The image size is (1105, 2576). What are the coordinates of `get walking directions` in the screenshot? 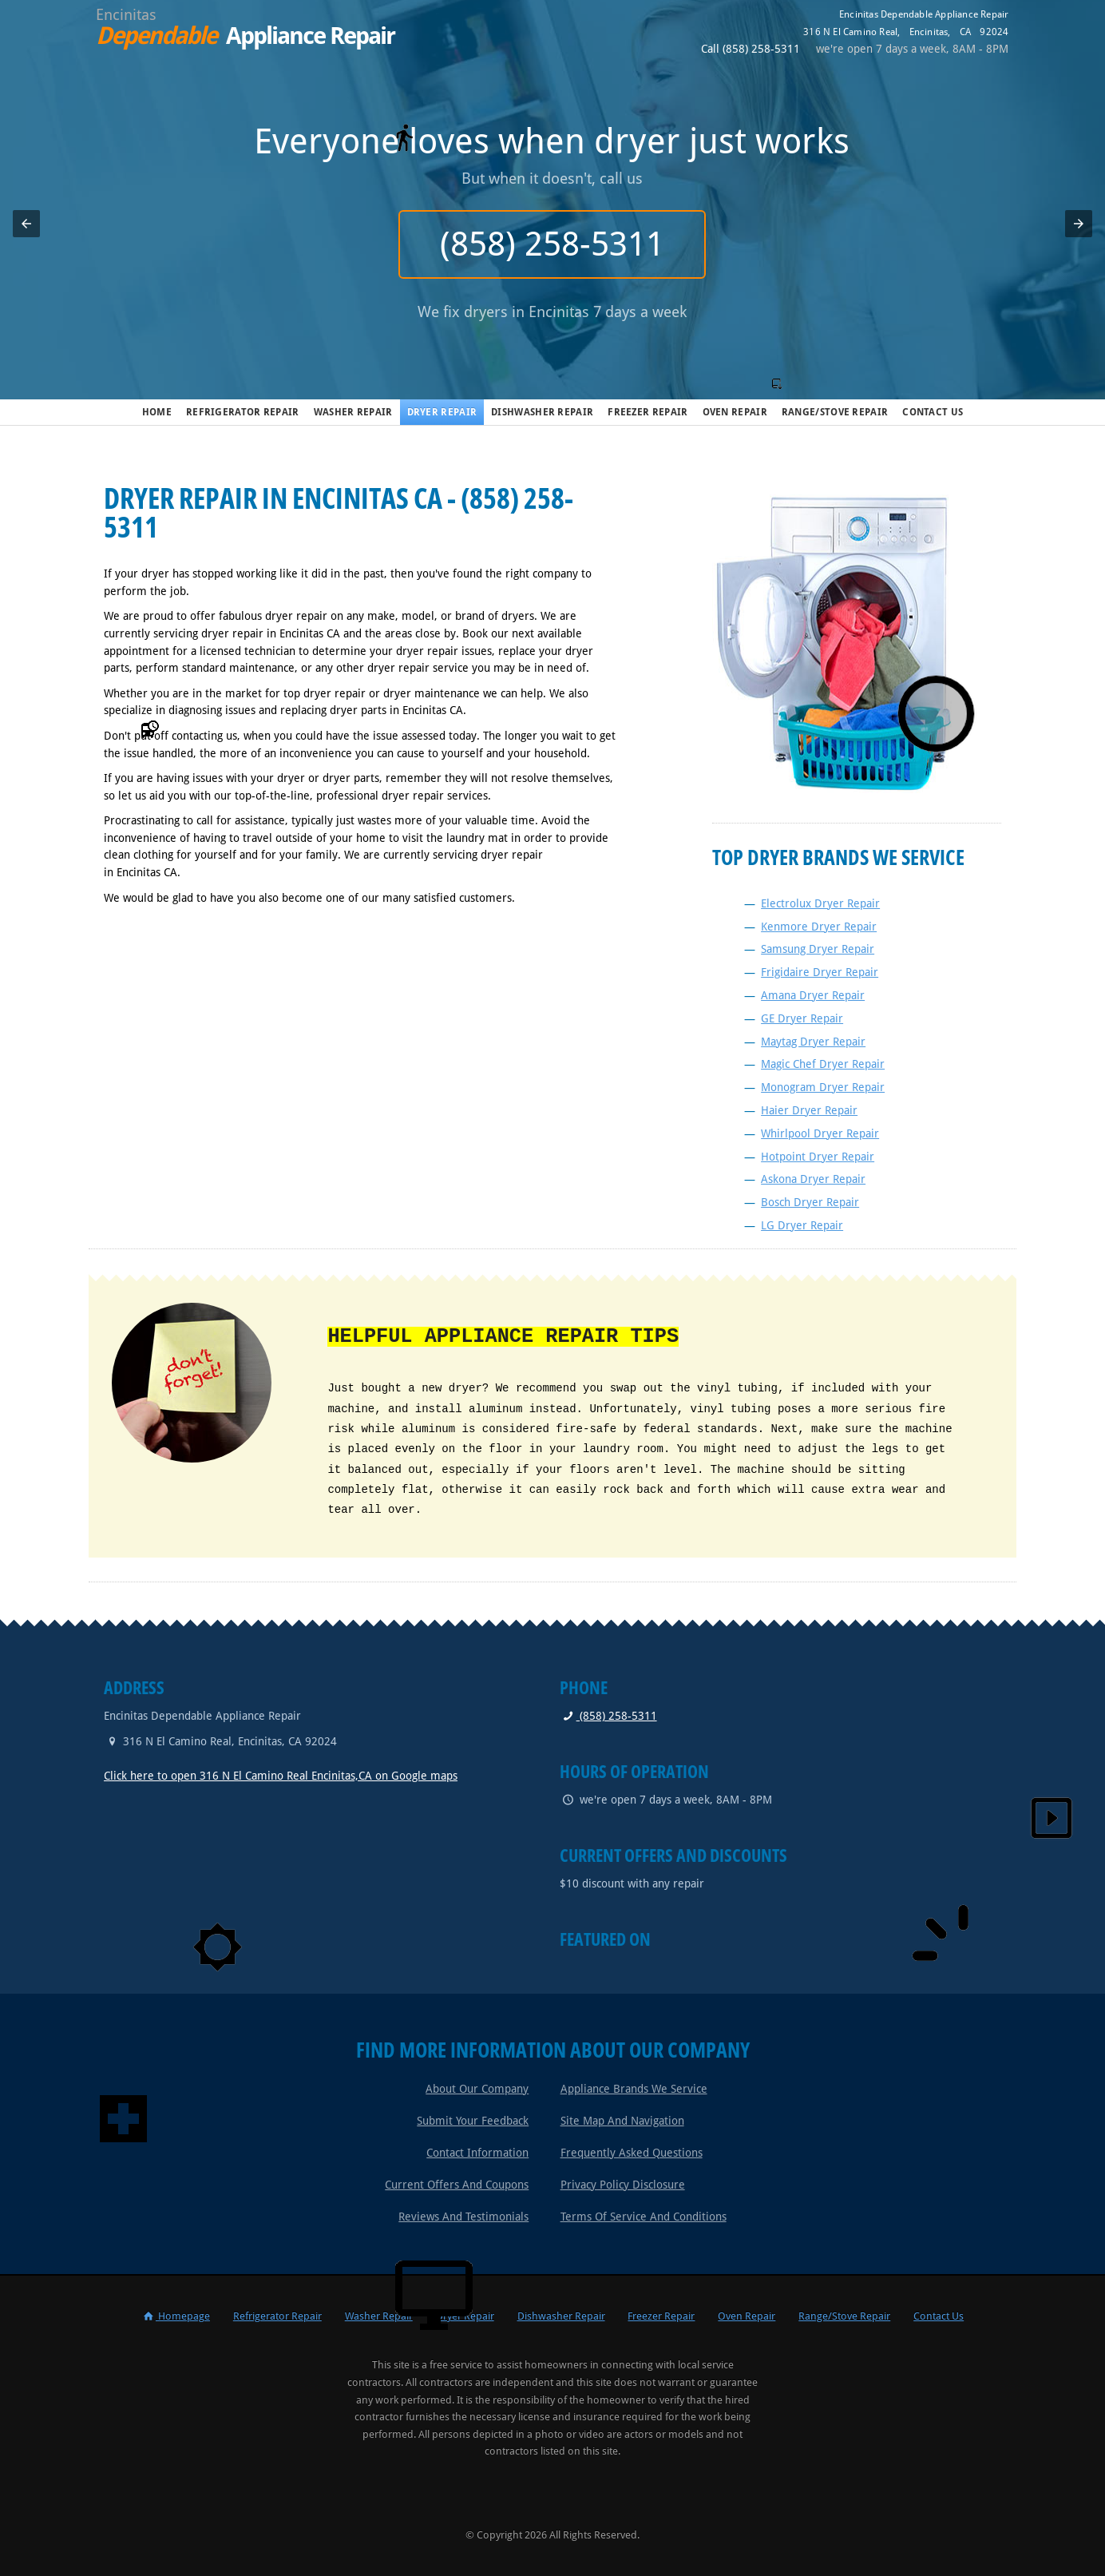 It's located at (404, 137).